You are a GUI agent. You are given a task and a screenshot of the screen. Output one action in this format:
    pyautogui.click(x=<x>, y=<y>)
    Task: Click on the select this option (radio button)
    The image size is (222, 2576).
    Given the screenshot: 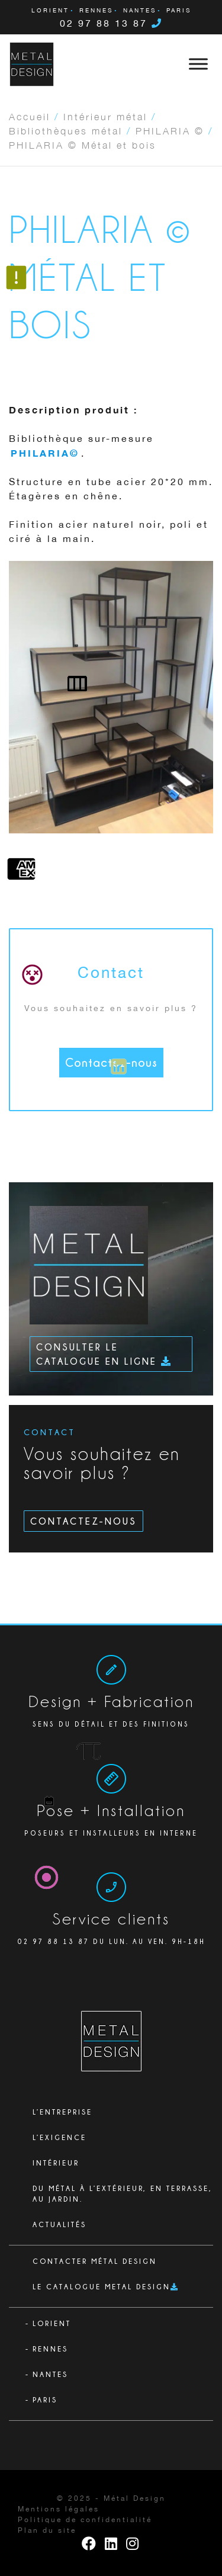 What is the action you would take?
    pyautogui.click(x=46, y=1877)
    